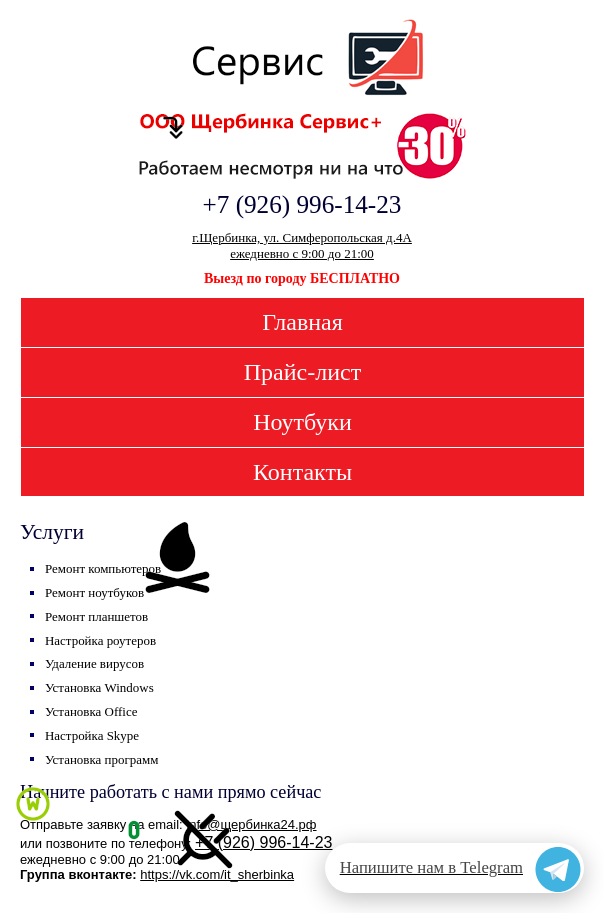 The height and width of the screenshot is (913, 604). What do you see at coordinates (203, 839) in the screenshot?
I see `indicates device is unplugged or disconnected` at bounding box center [203, 839].